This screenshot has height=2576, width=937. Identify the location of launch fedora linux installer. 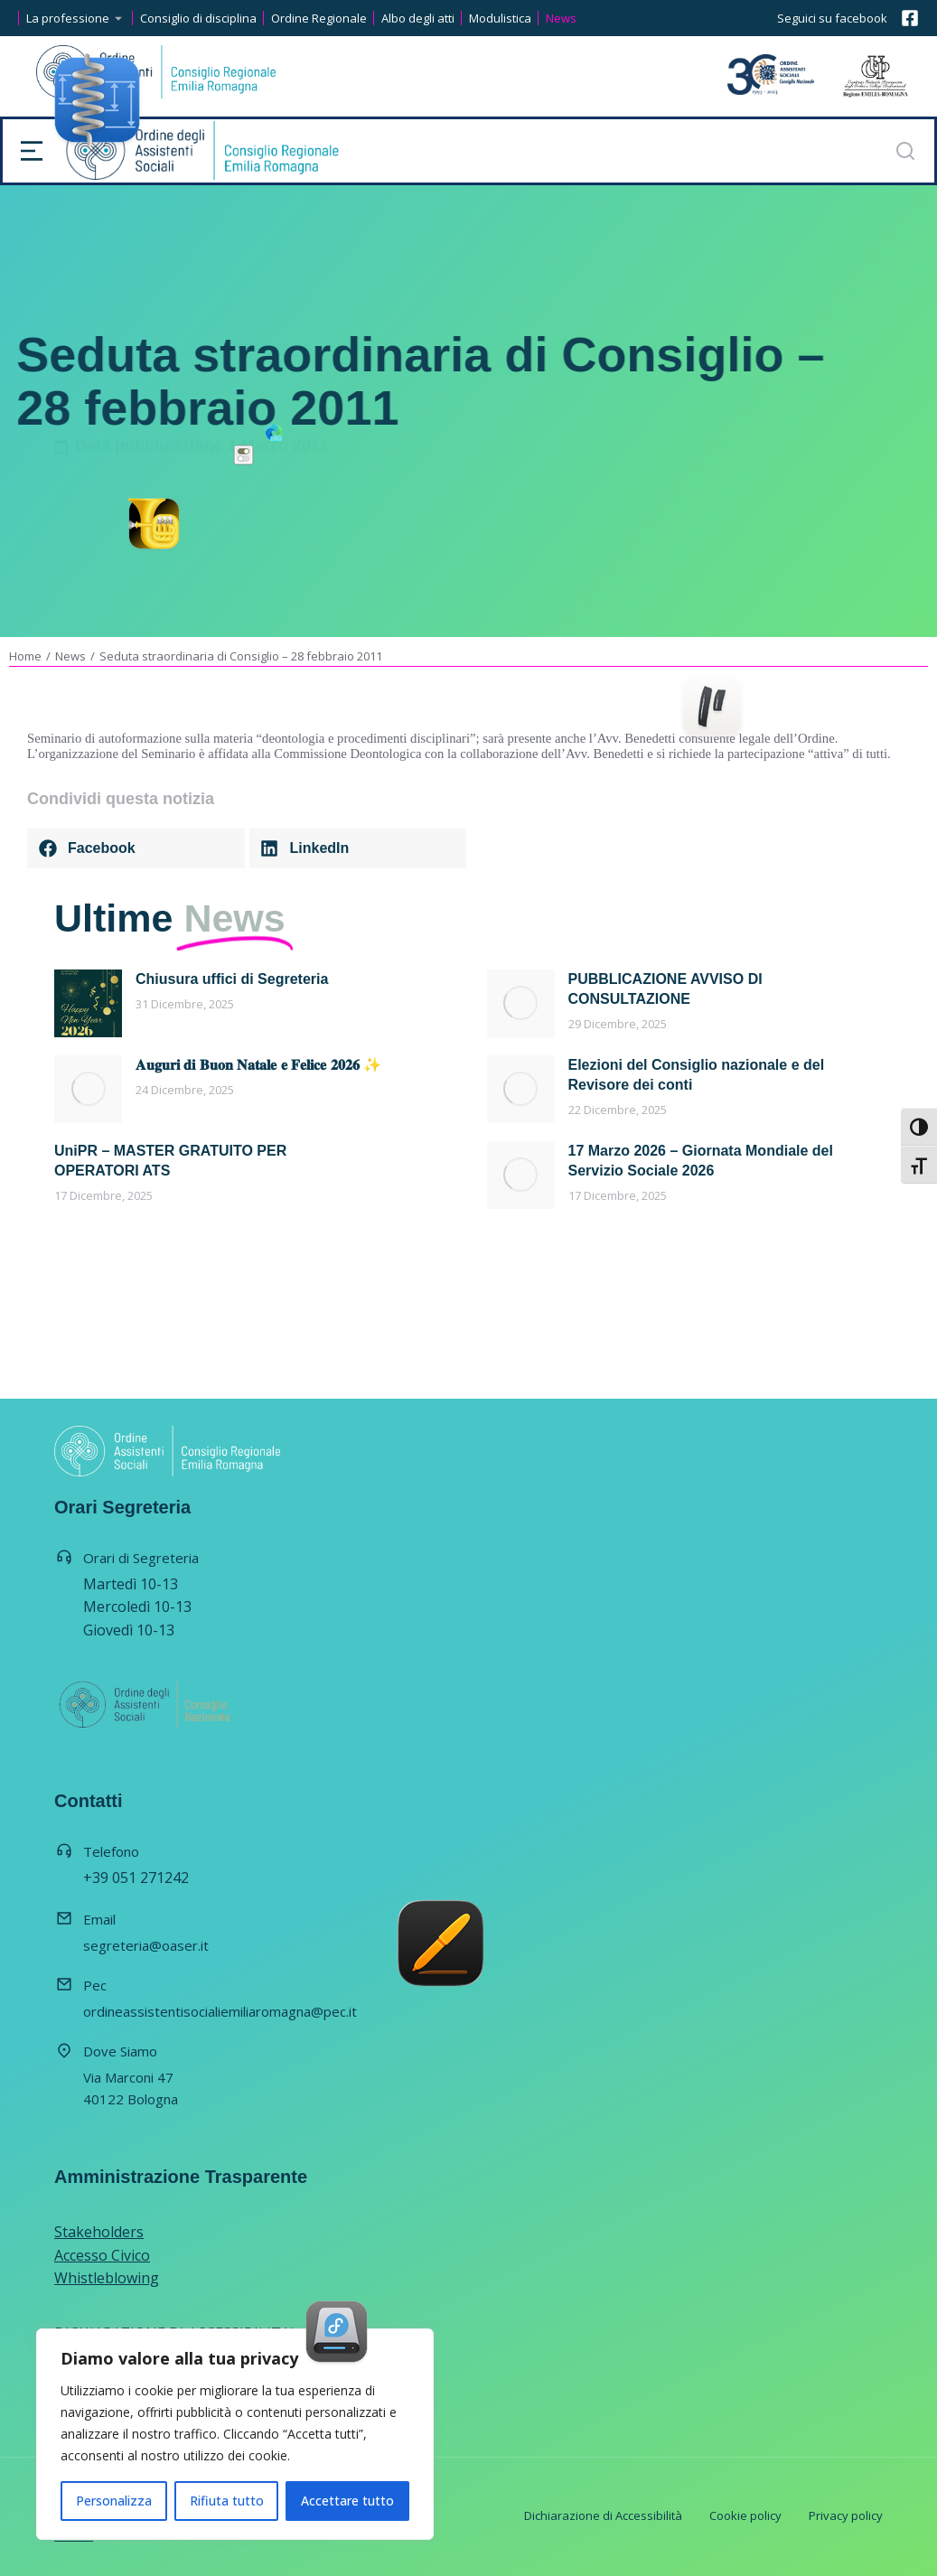
(336, 2331).